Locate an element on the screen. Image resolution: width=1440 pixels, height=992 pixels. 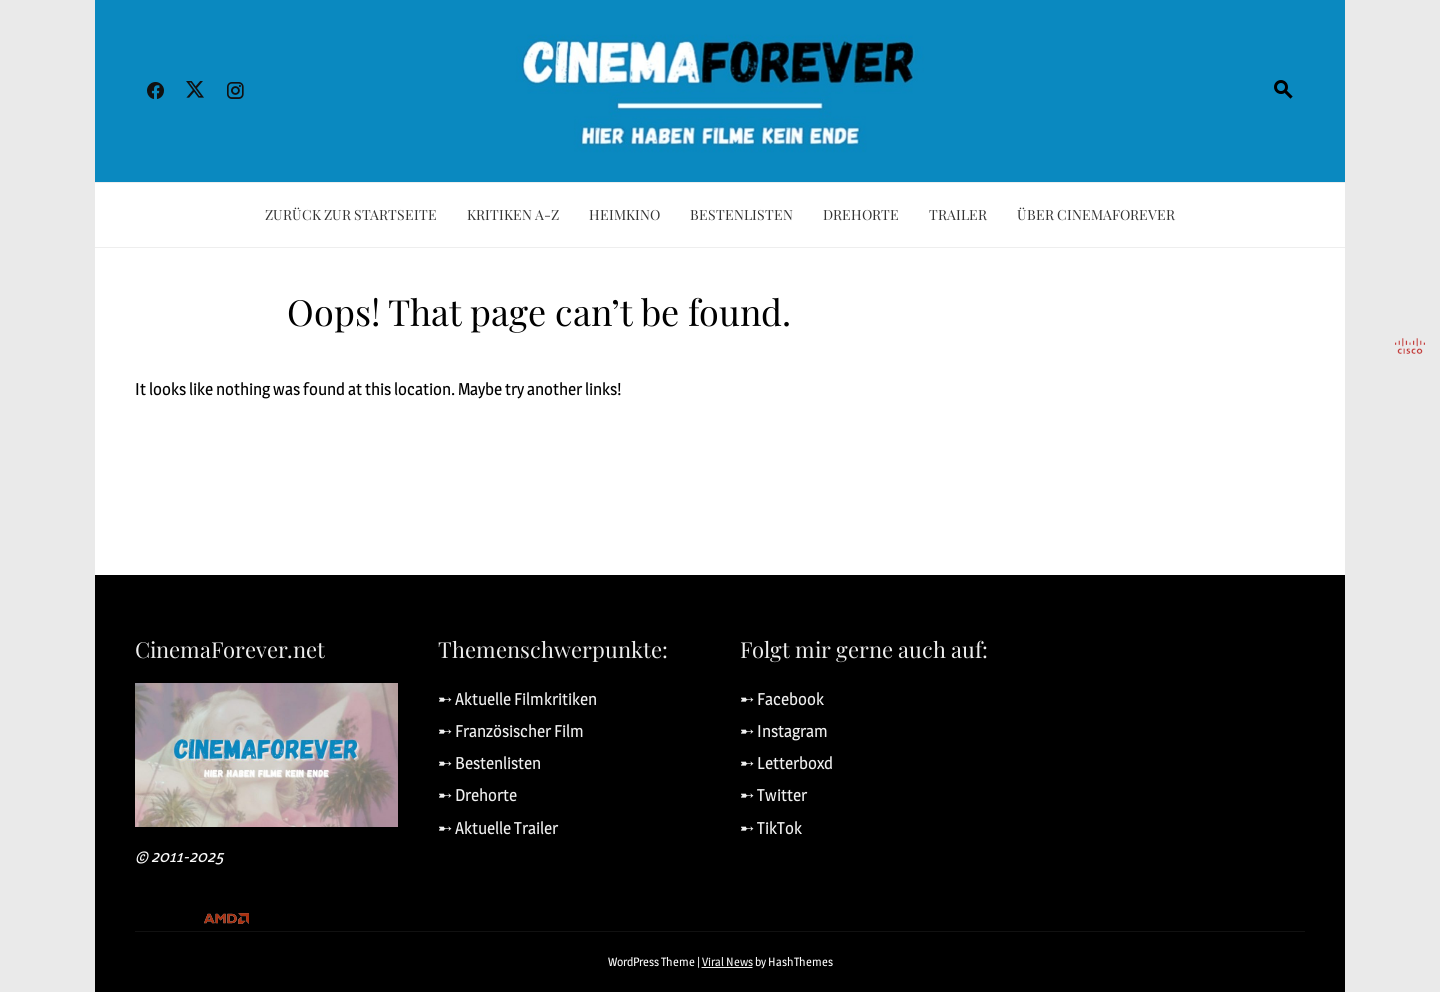
Cisco company logo is located at coordinates (1410, 346).